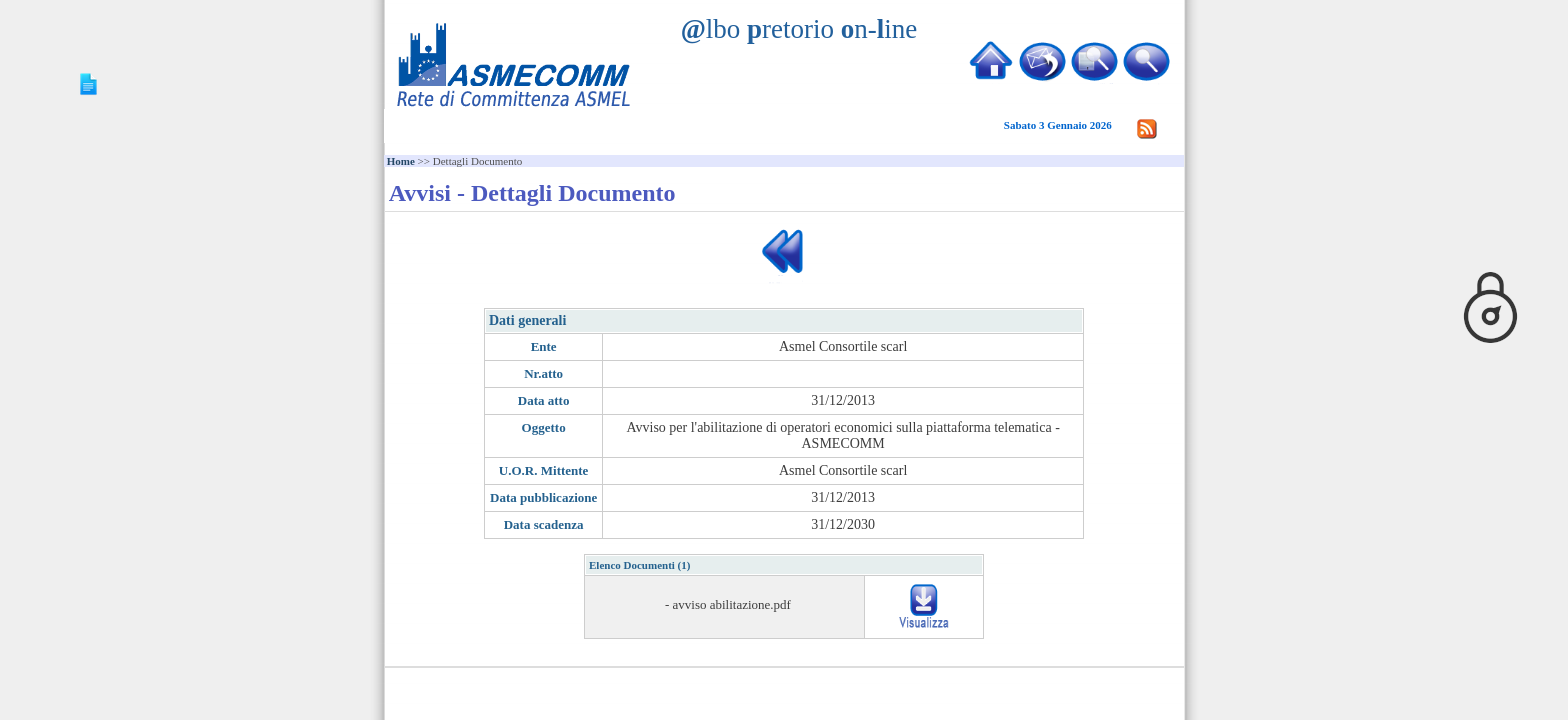  I want to click on open two-factor authentication app, so click(1490, 307).